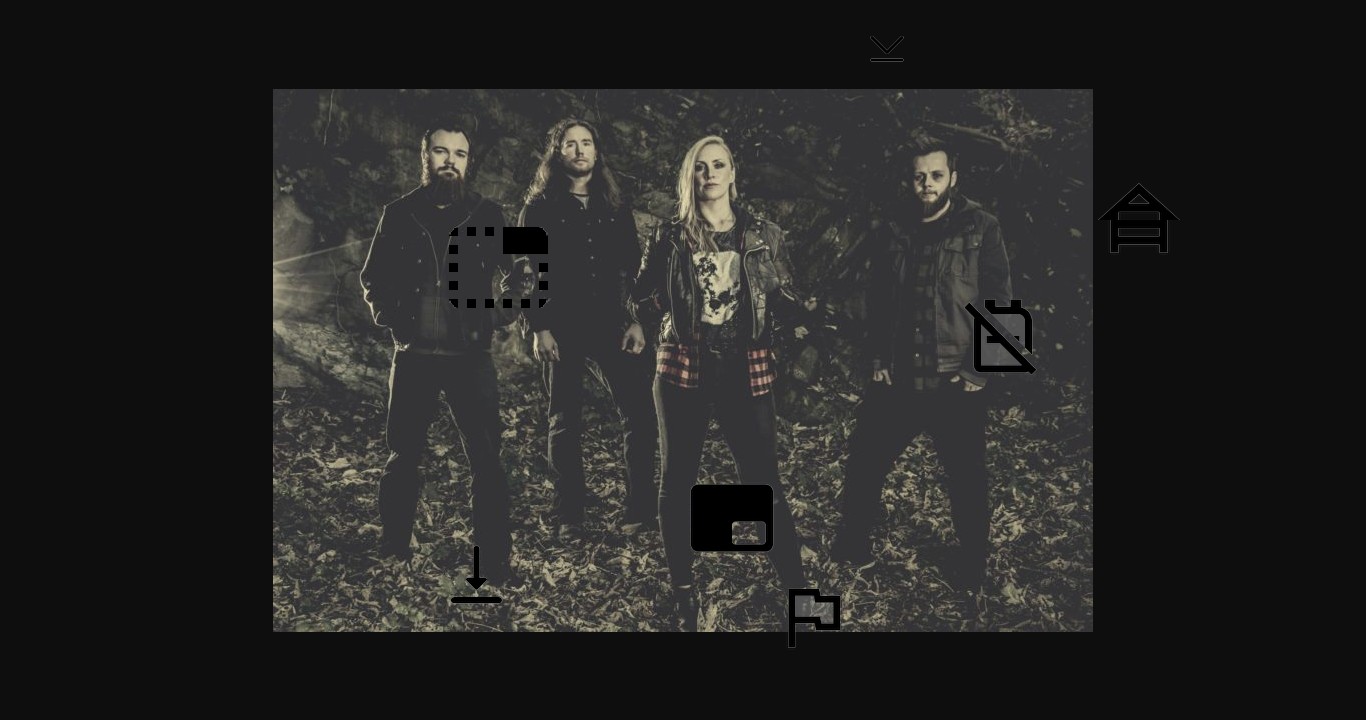  I want to click on no backpacks allowed, so click(1003, 336).